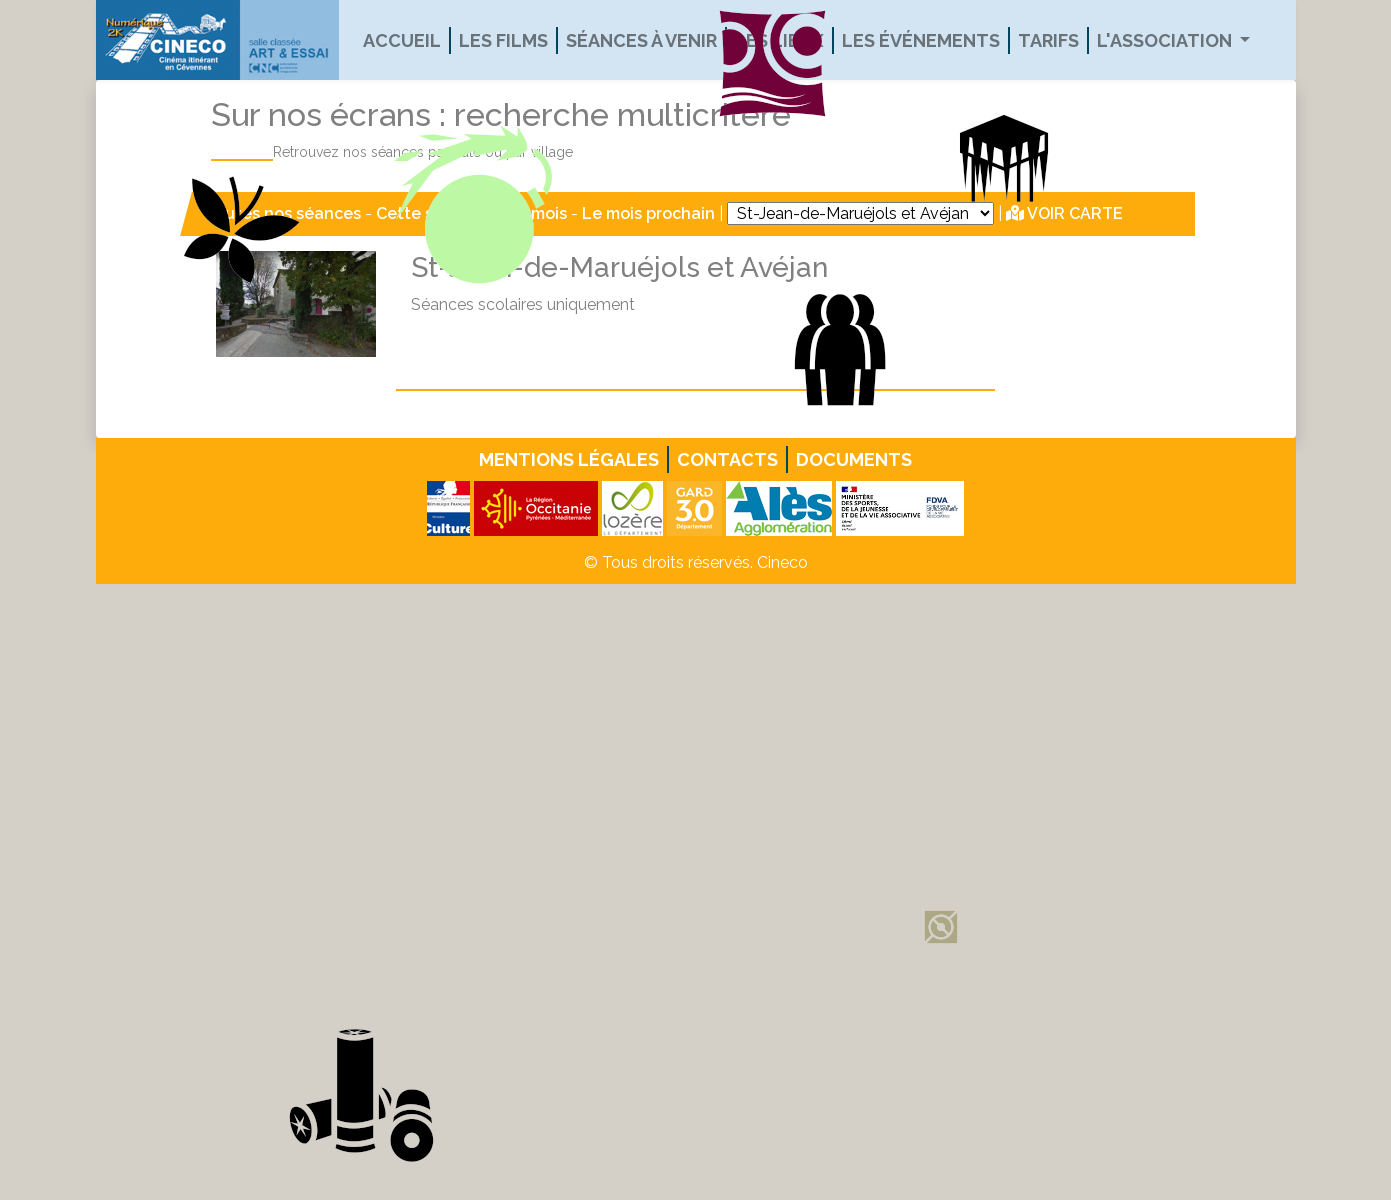  Describe the element at coordinates (1003, 157) in the screenshot. I see `indicates a frozen or locked item in gameplay` at that location.